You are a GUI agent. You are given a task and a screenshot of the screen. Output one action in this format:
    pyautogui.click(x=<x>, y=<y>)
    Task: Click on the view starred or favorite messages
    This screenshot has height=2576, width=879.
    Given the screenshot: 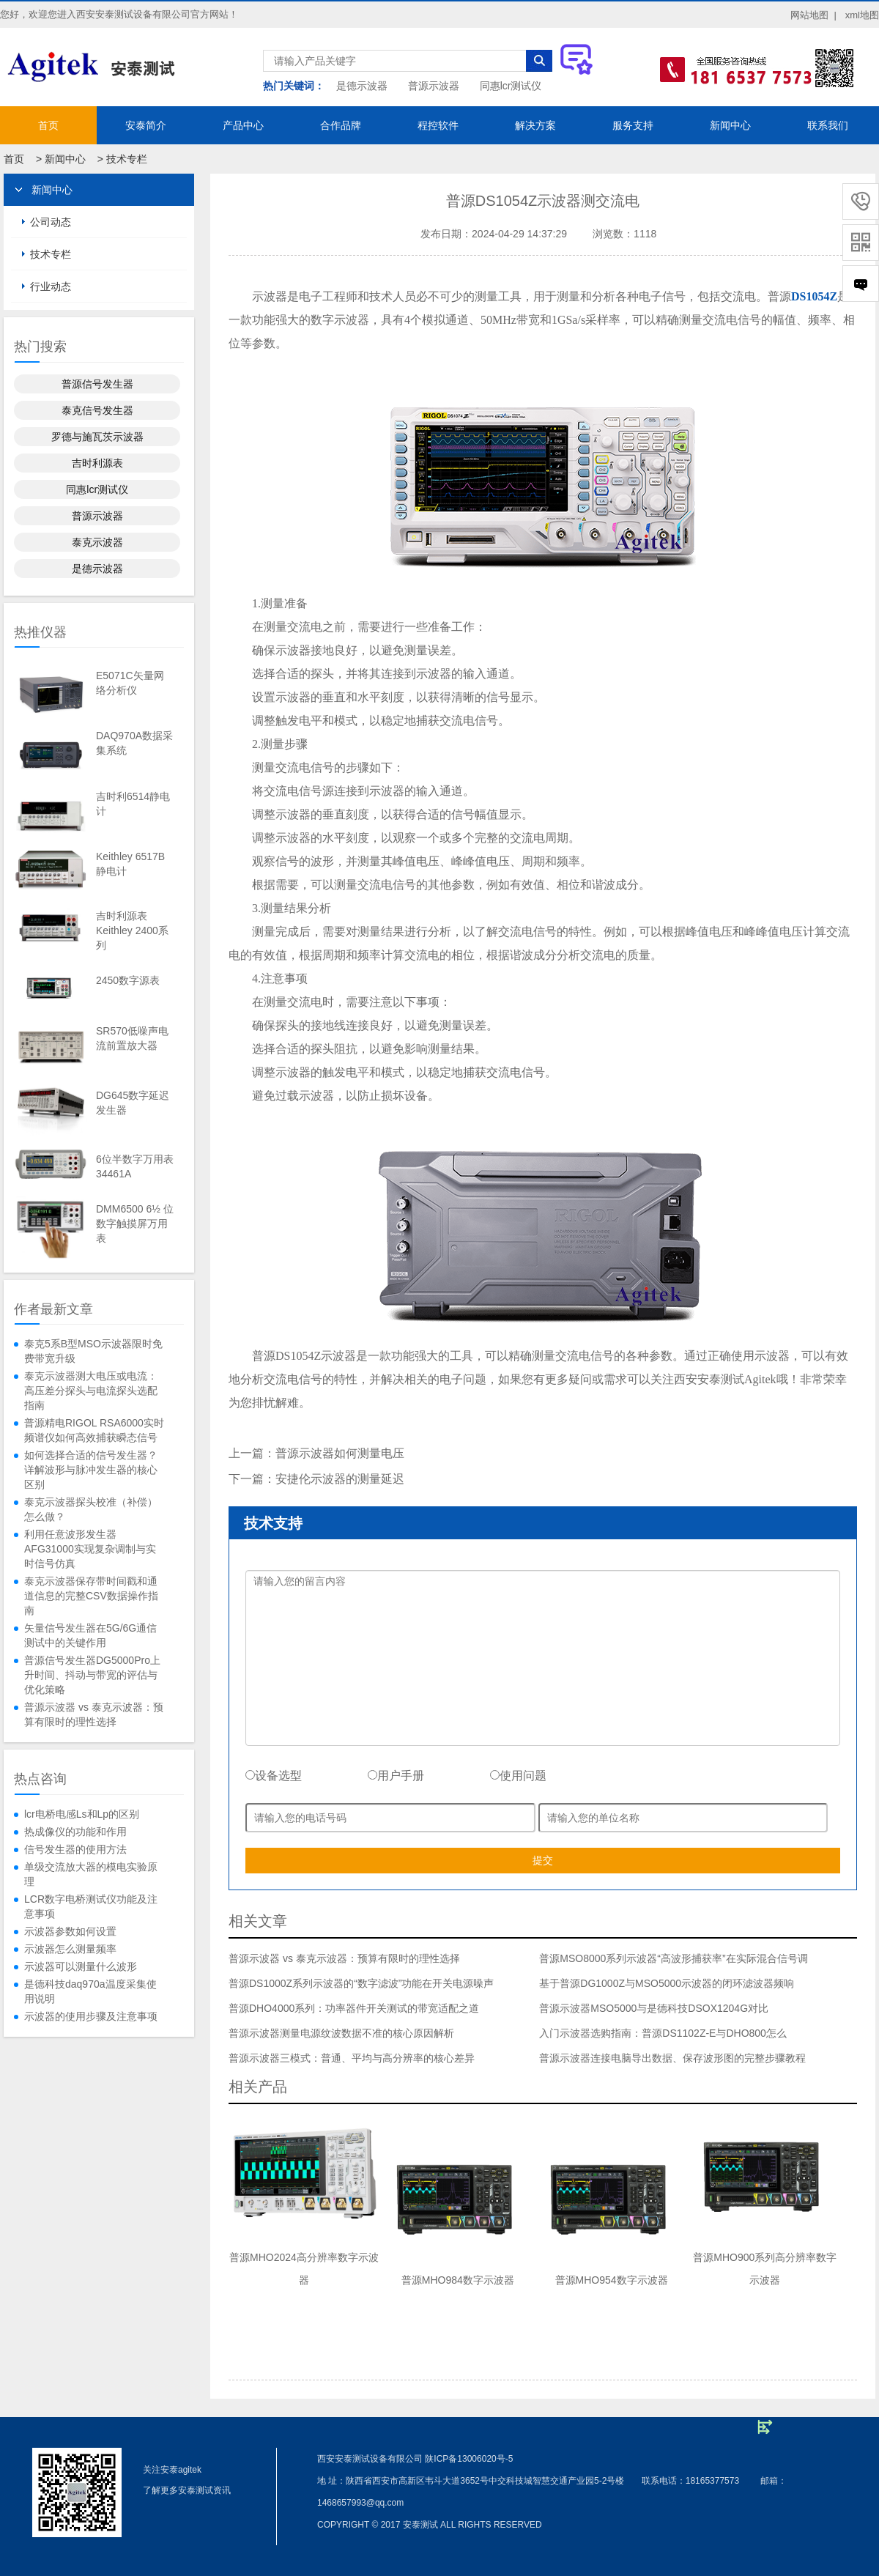 What is the action you would take?
    pyautogui.click(x=576, y=58)
    